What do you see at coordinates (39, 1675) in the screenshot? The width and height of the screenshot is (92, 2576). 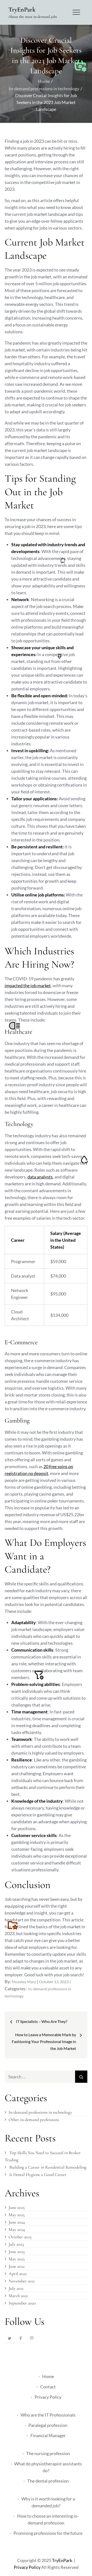 I see `pin or save current filter settings` at bounding box center [39, 1675].